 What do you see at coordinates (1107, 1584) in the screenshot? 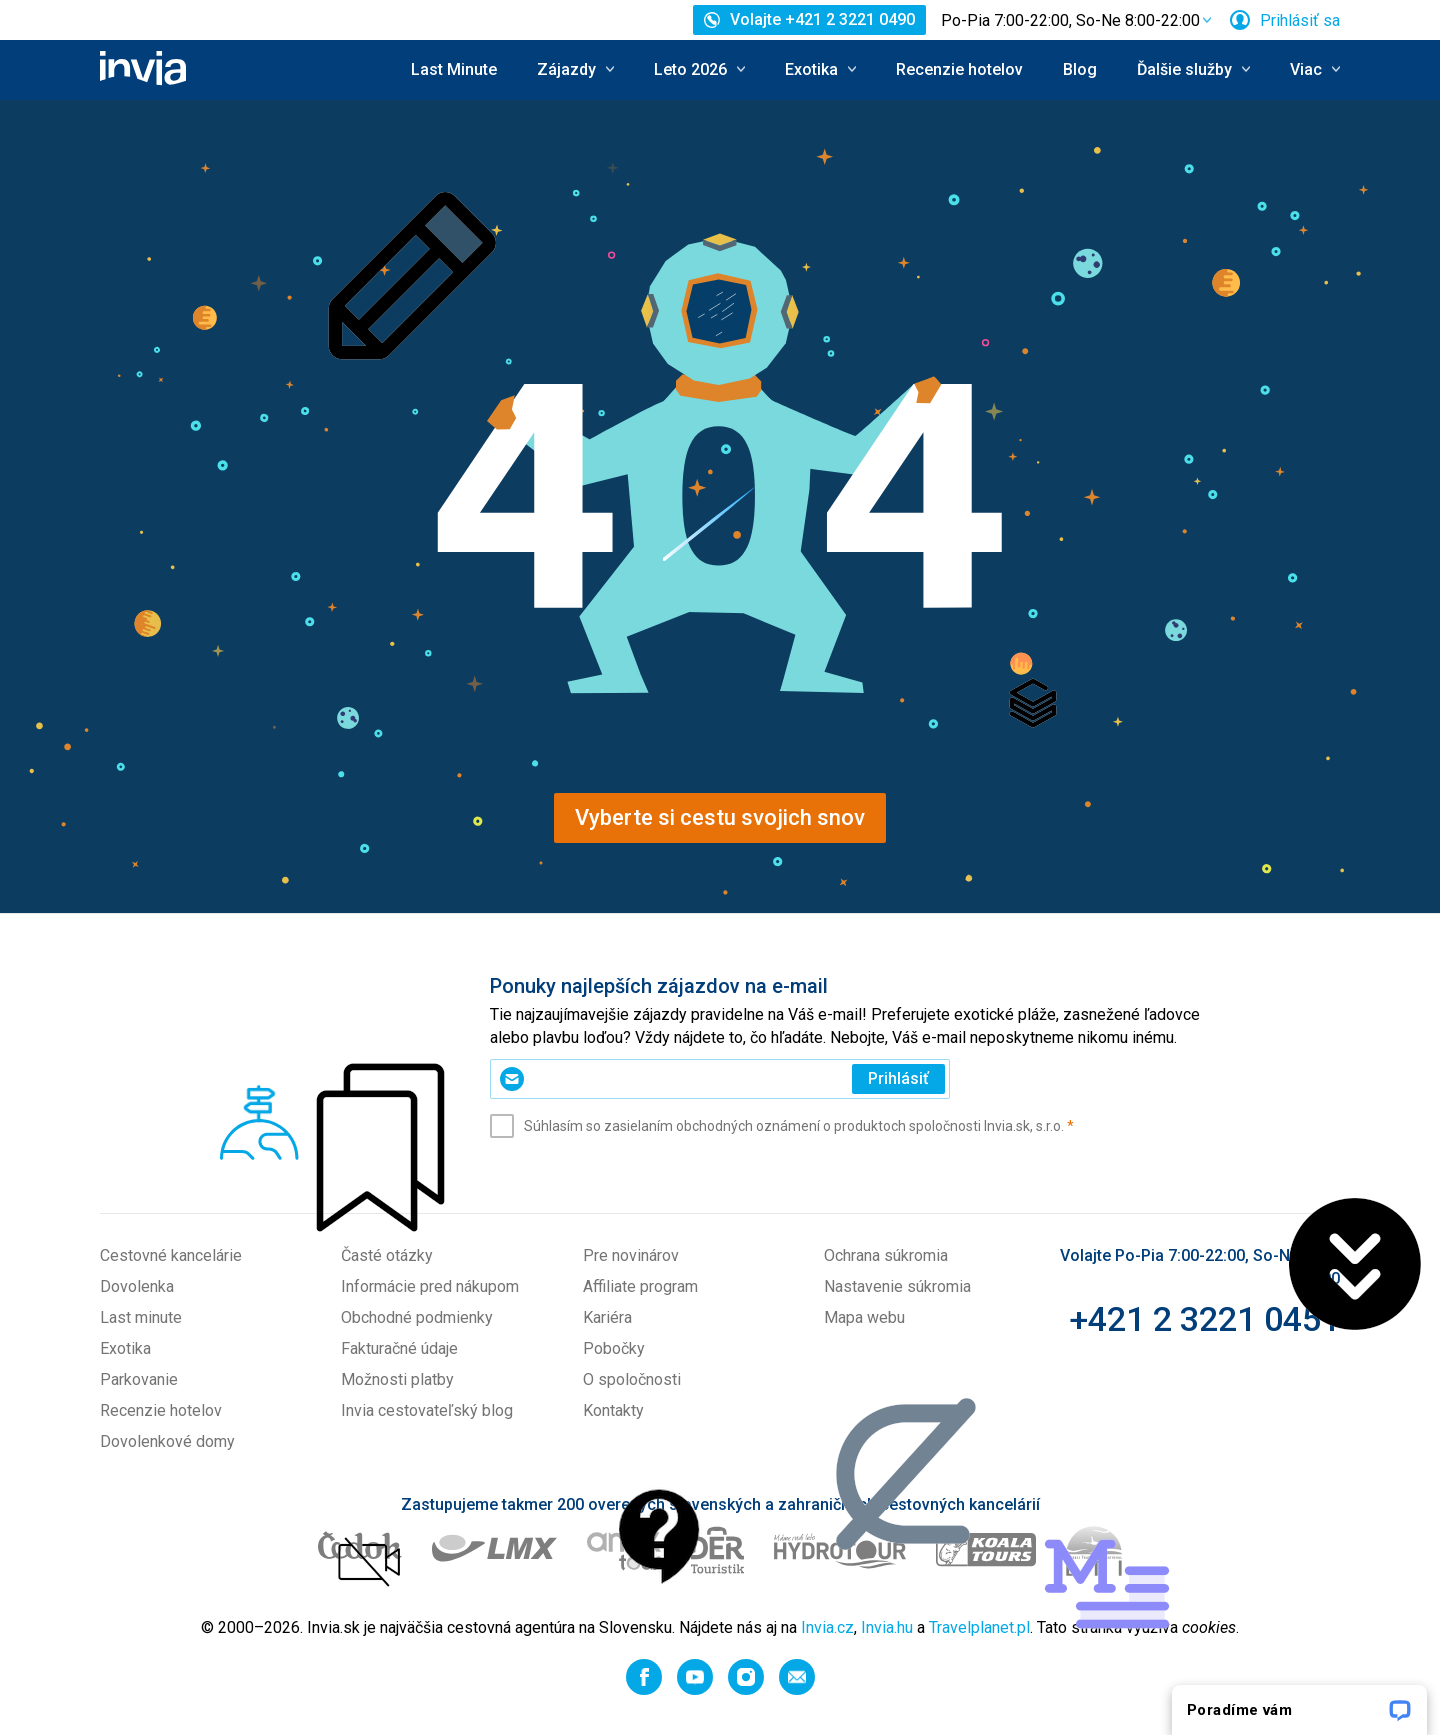
I see `read article on medium` at bounding box center [1107, 1584].